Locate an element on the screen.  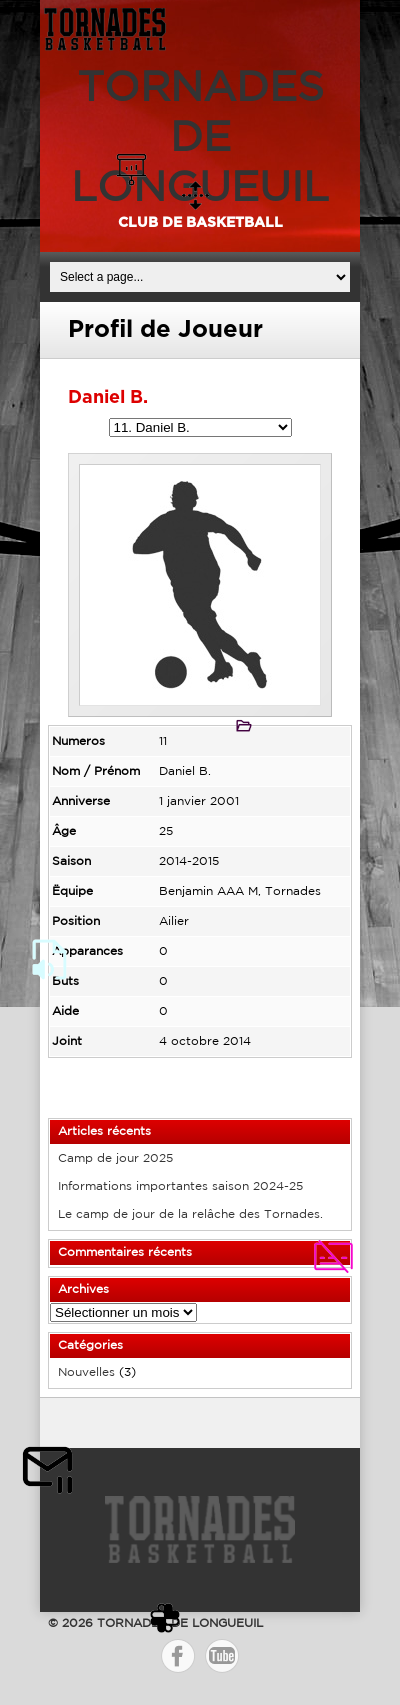
open a folder to view its contents is located at coordinates (243, 725).